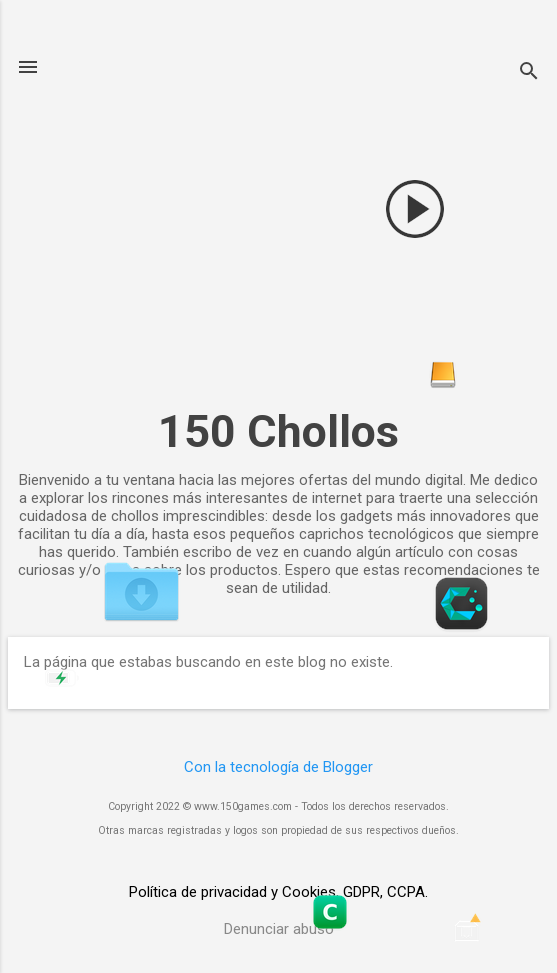  Describe the element at coordinates (330, 912) in the screenshot. I see `open the connectagram word puzzle game` at that location.